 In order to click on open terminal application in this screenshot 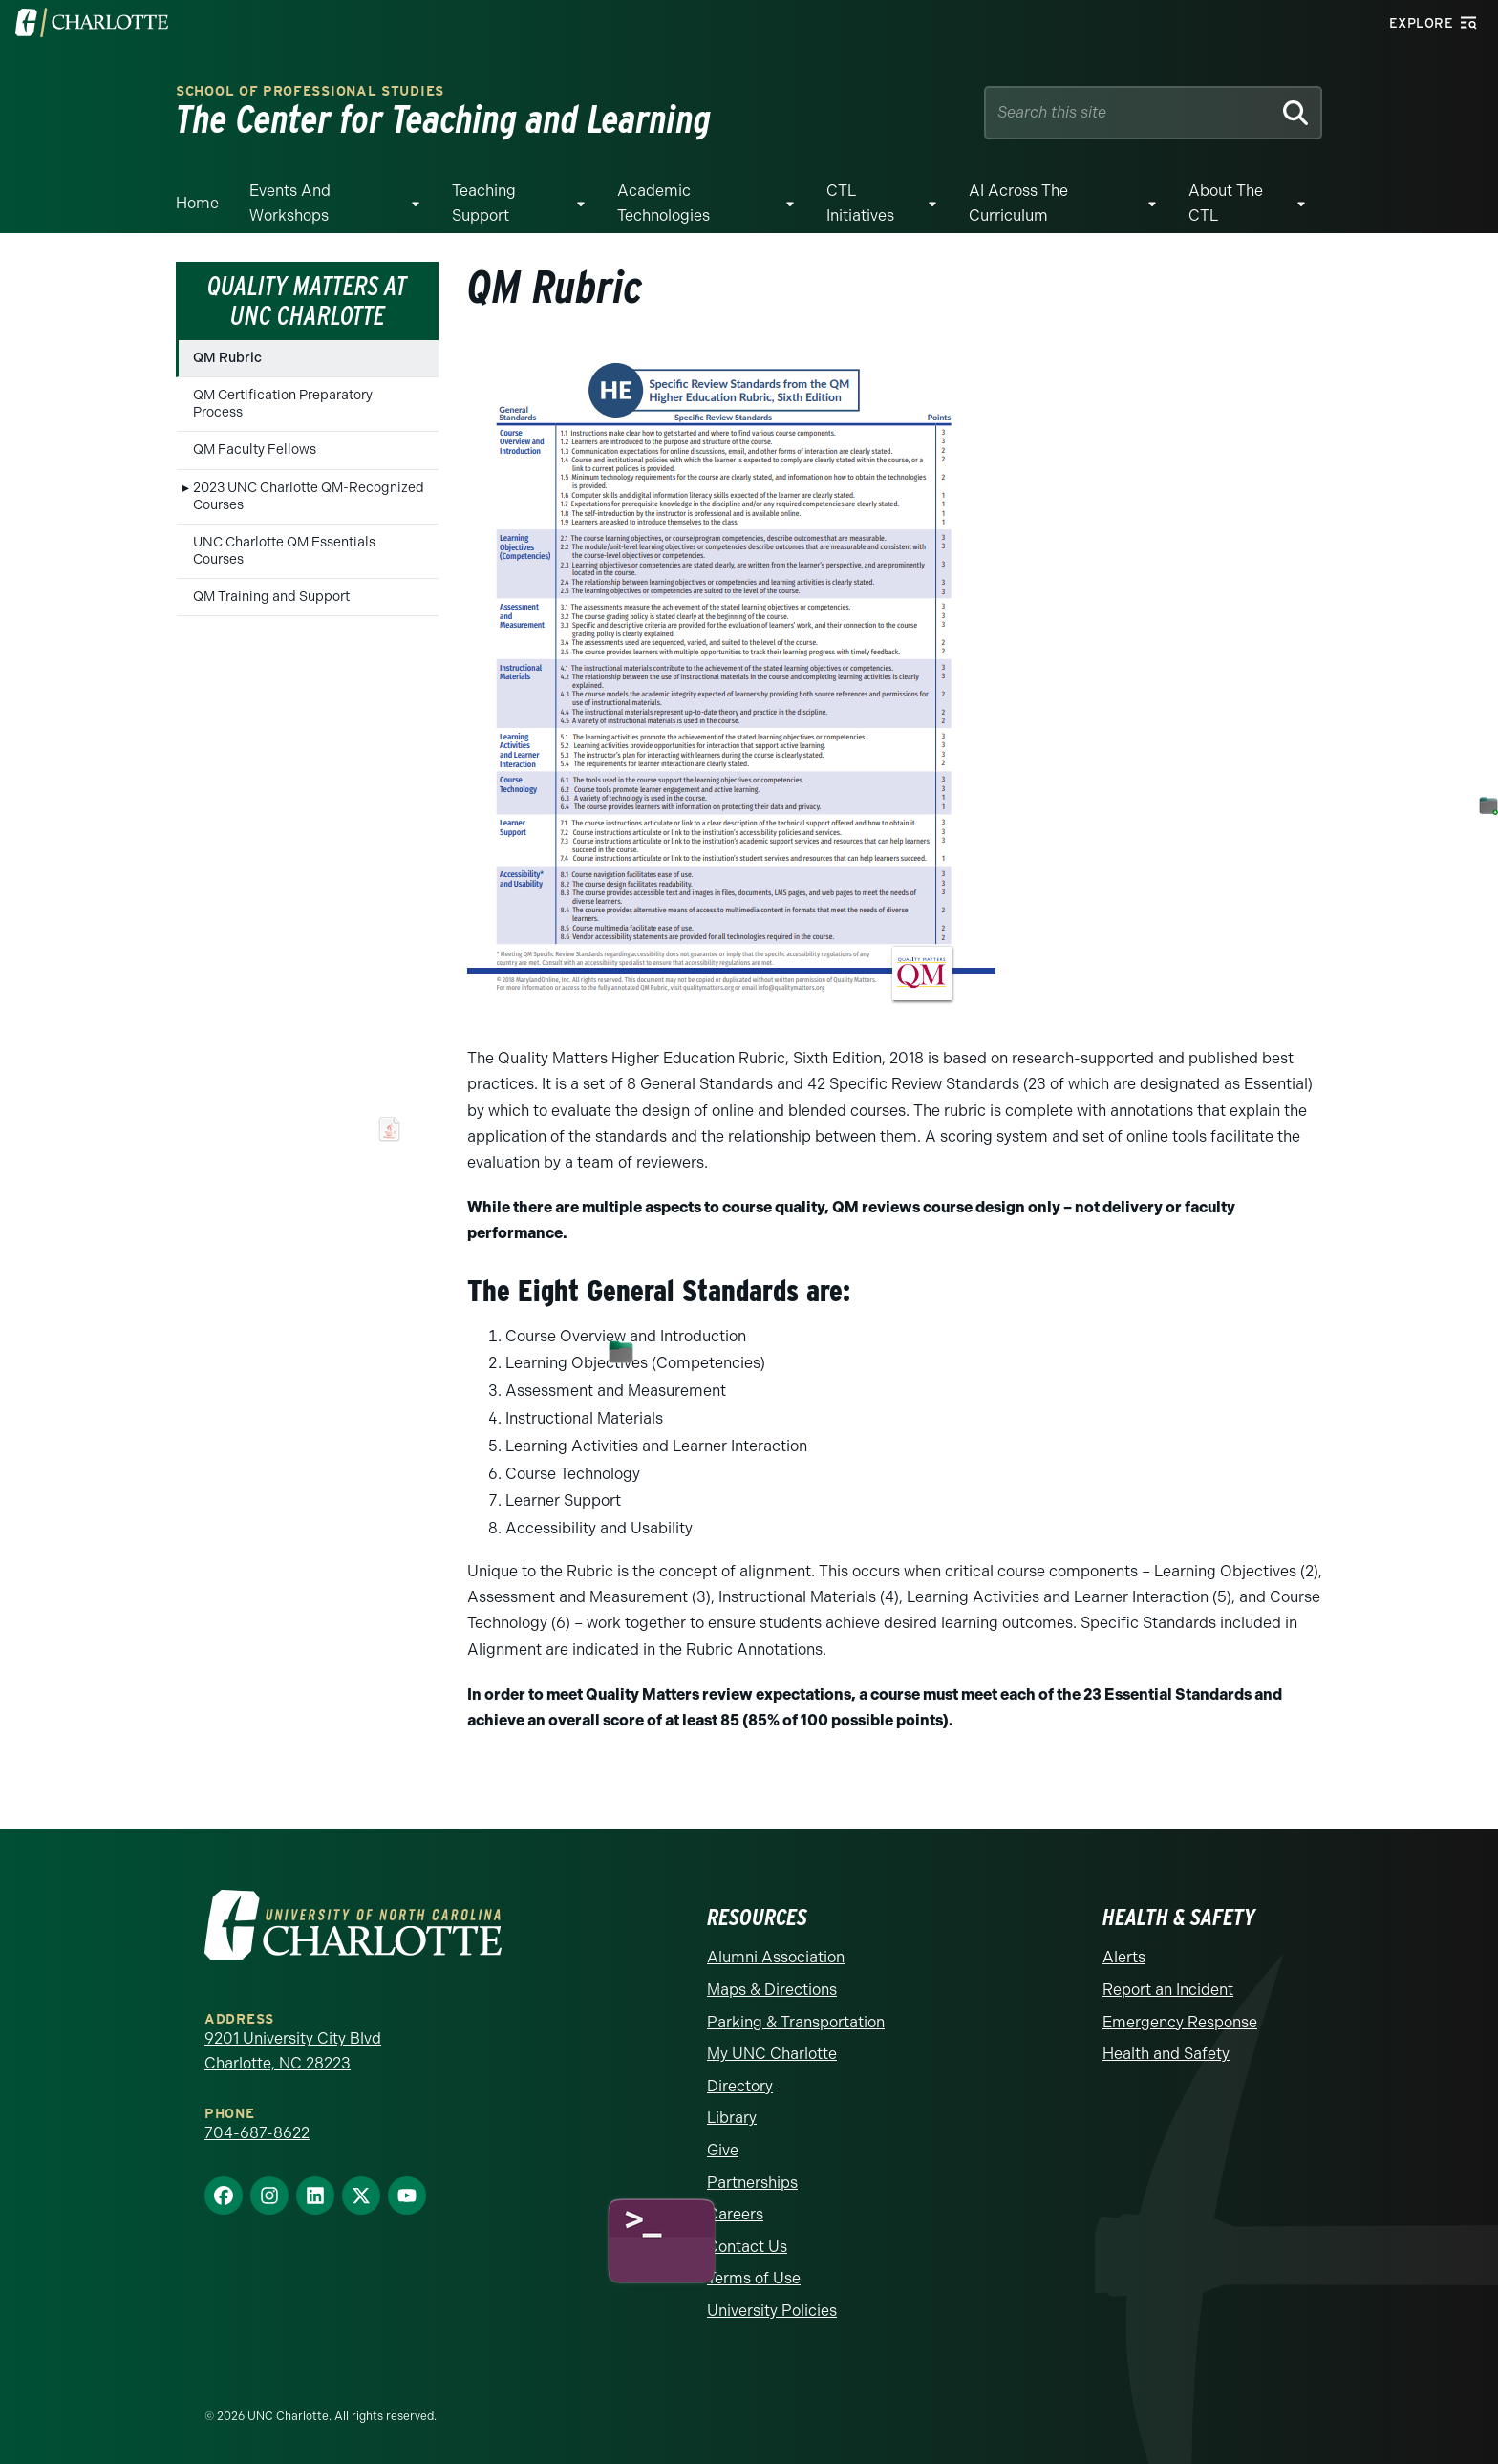, I will do `click(661, 2240)`.